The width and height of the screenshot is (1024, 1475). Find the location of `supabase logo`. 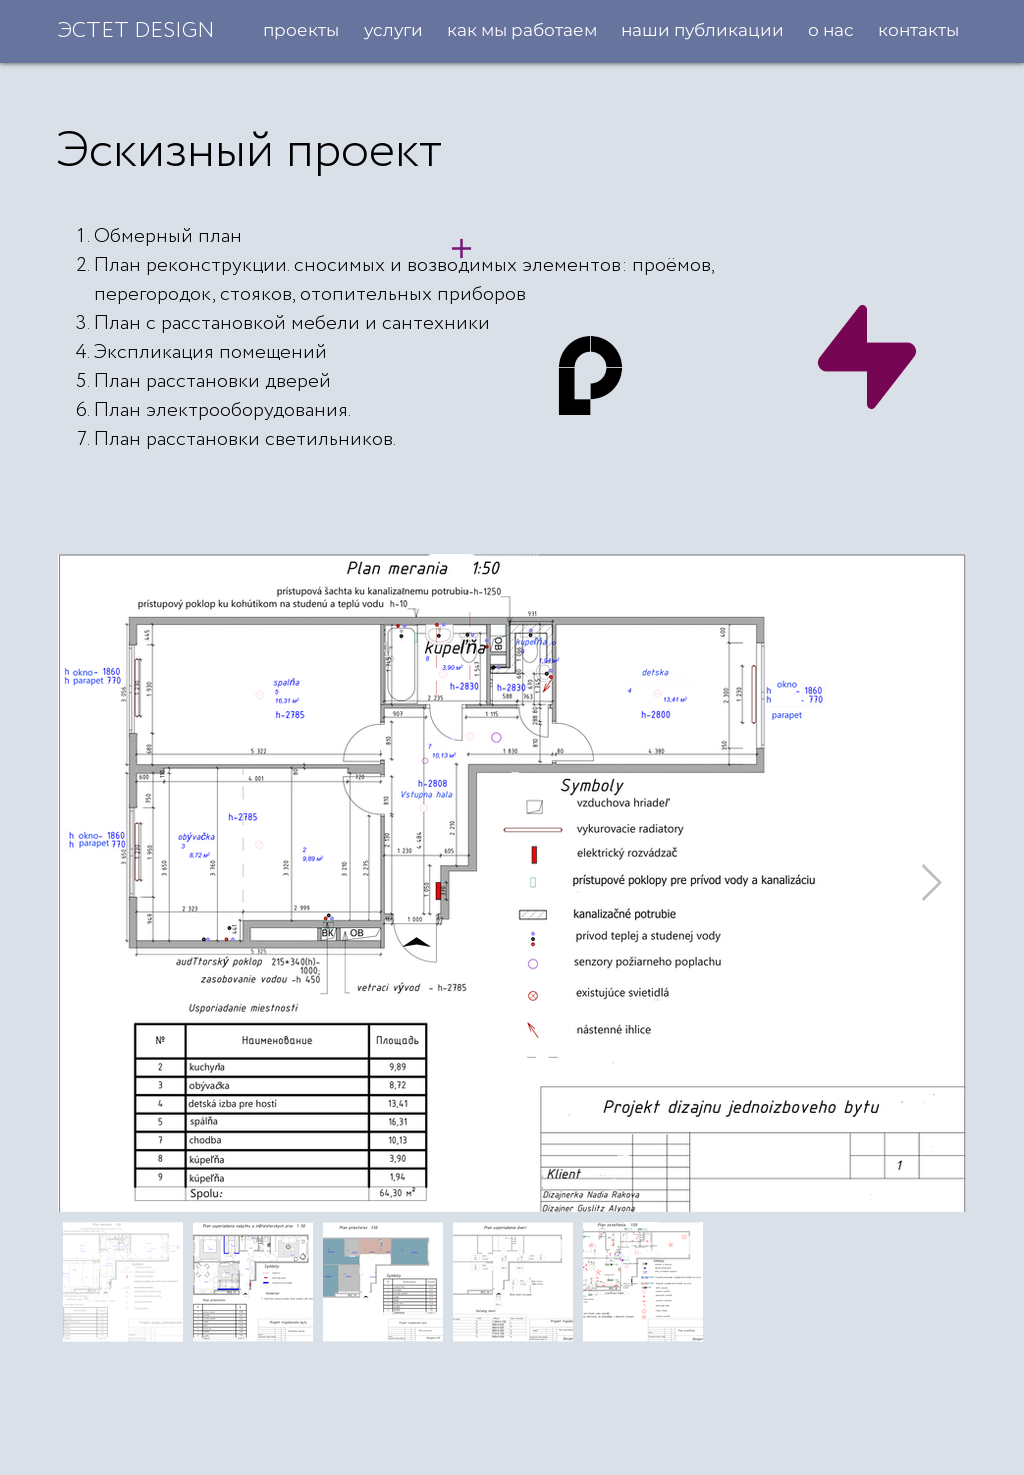

supabase logo is located at coordinates (867, 357).